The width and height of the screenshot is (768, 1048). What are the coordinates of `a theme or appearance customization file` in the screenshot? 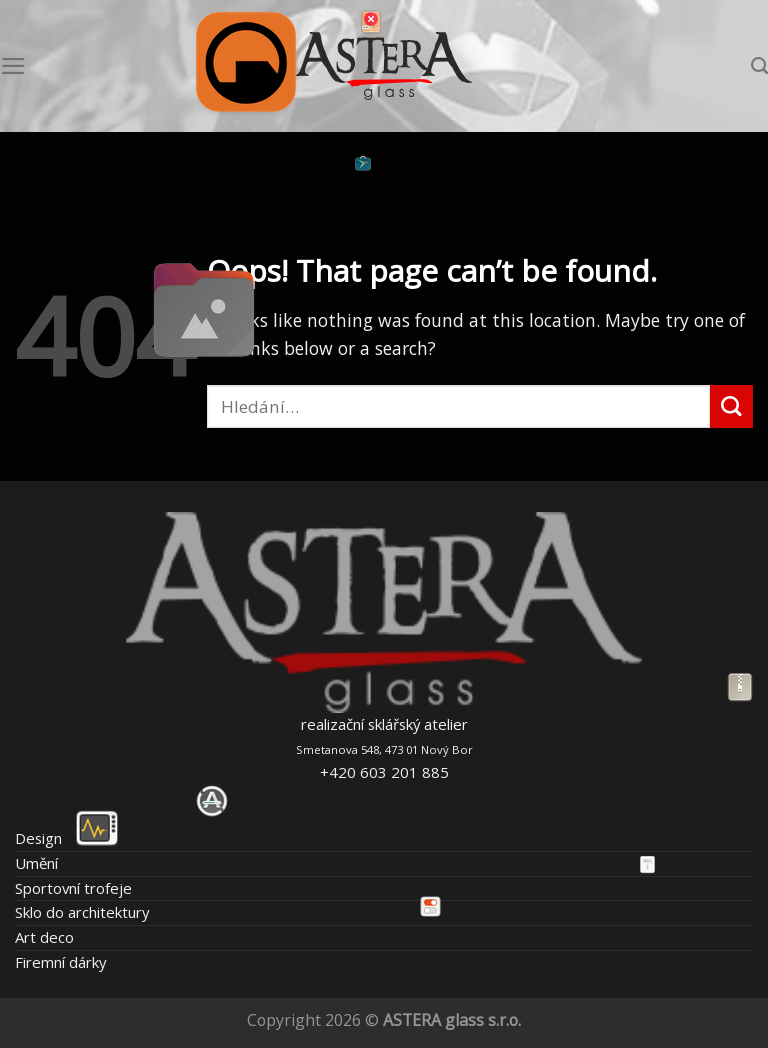 It's located at (647, 864).